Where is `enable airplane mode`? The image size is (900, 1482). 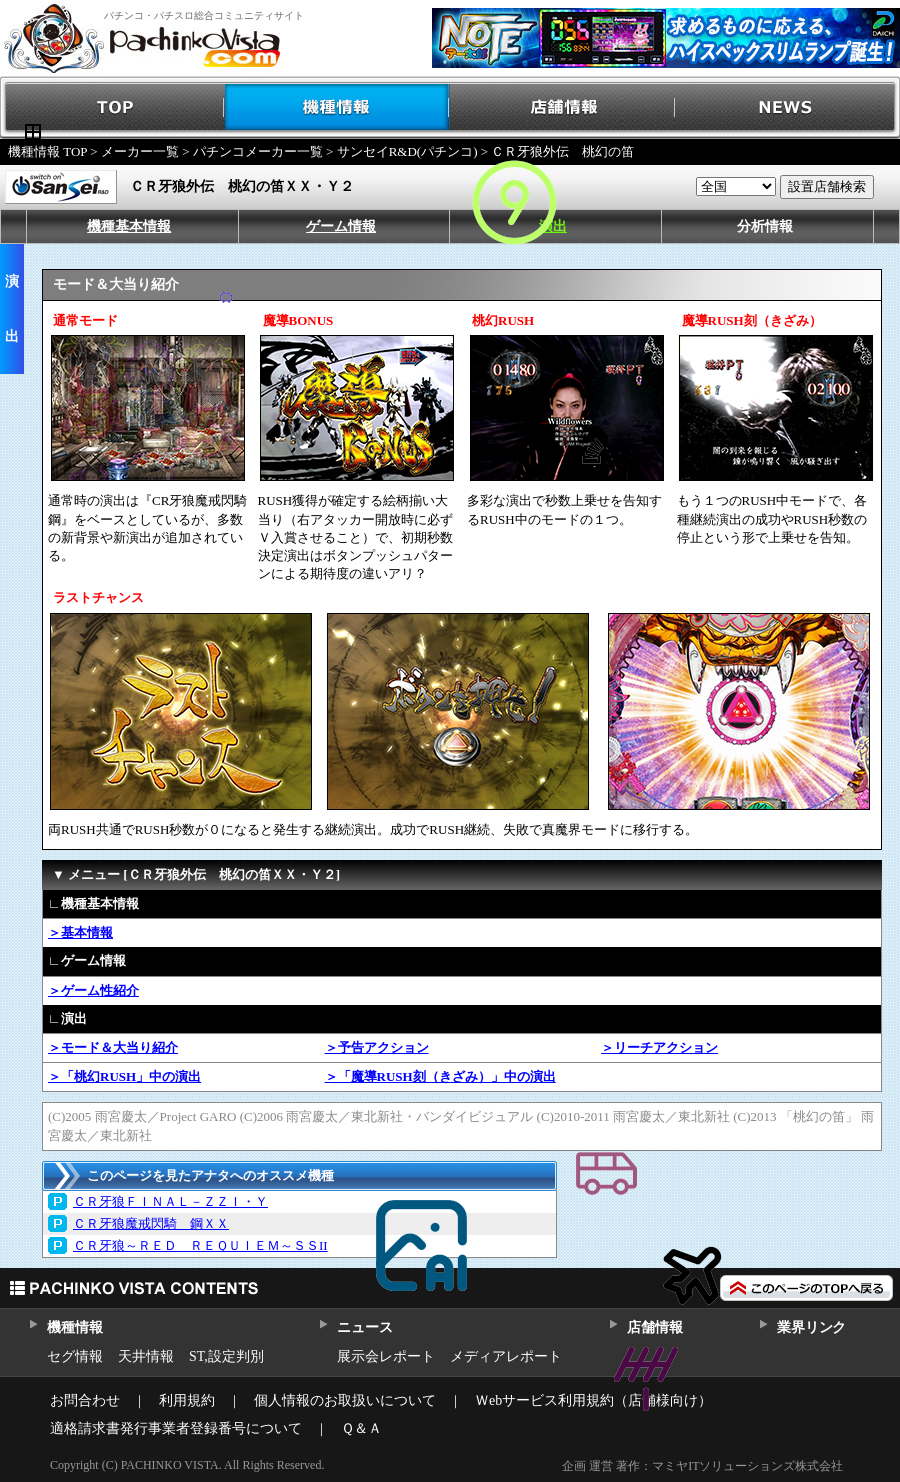 enable airplane mode is located at coordinates (693, 1274).